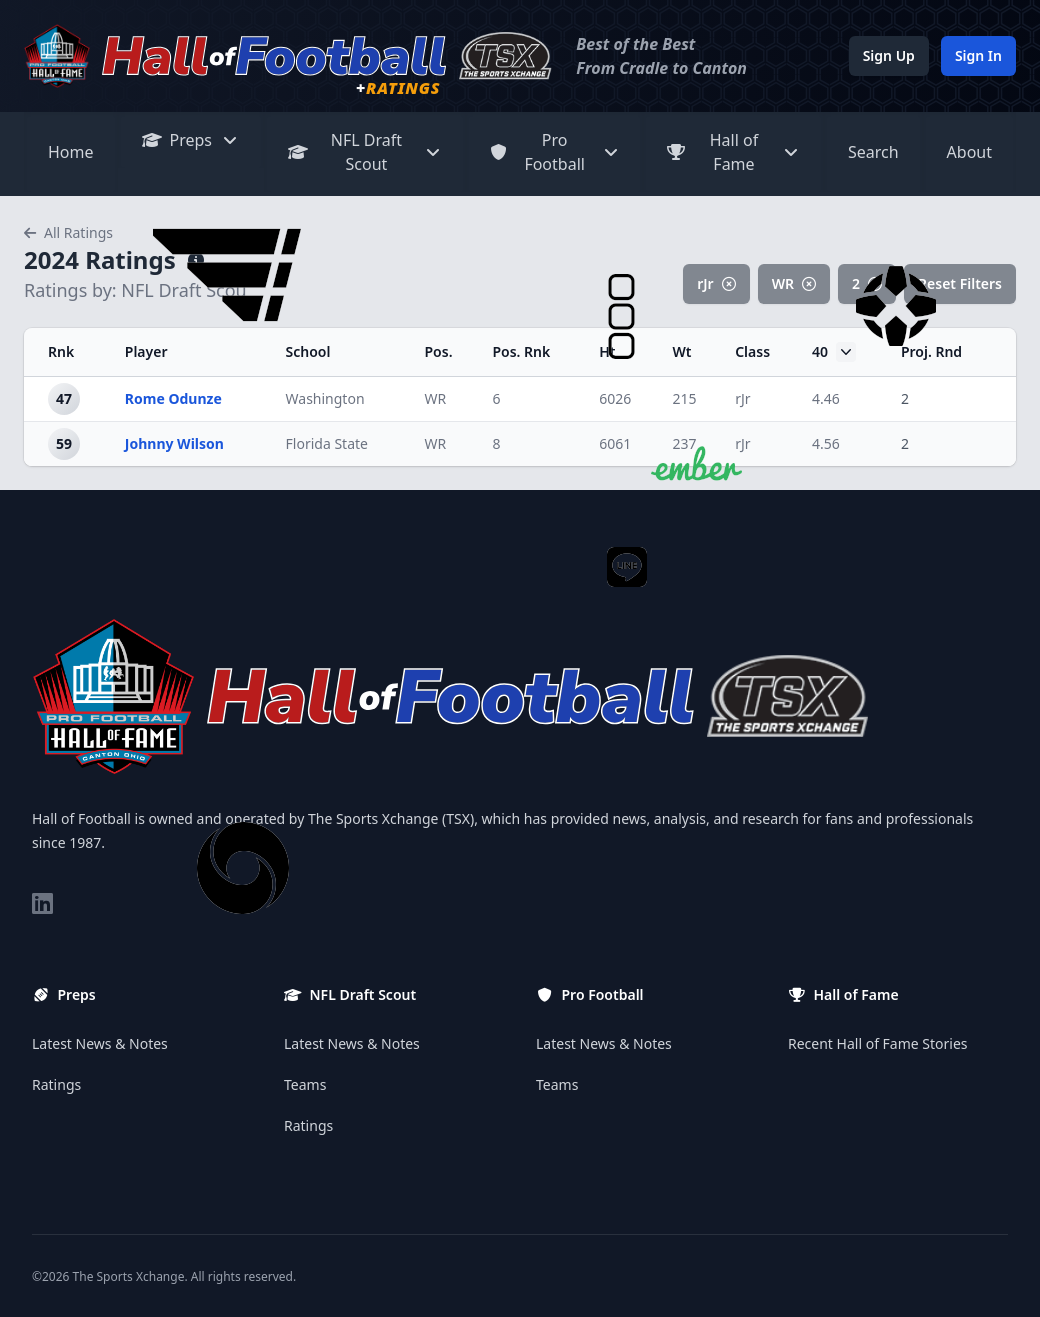 The height and width of the screenshot is (1317, 1040). Describe the element at coordinates (696, 471) in the screenshot. I see `ember.js framework logo` at that location.